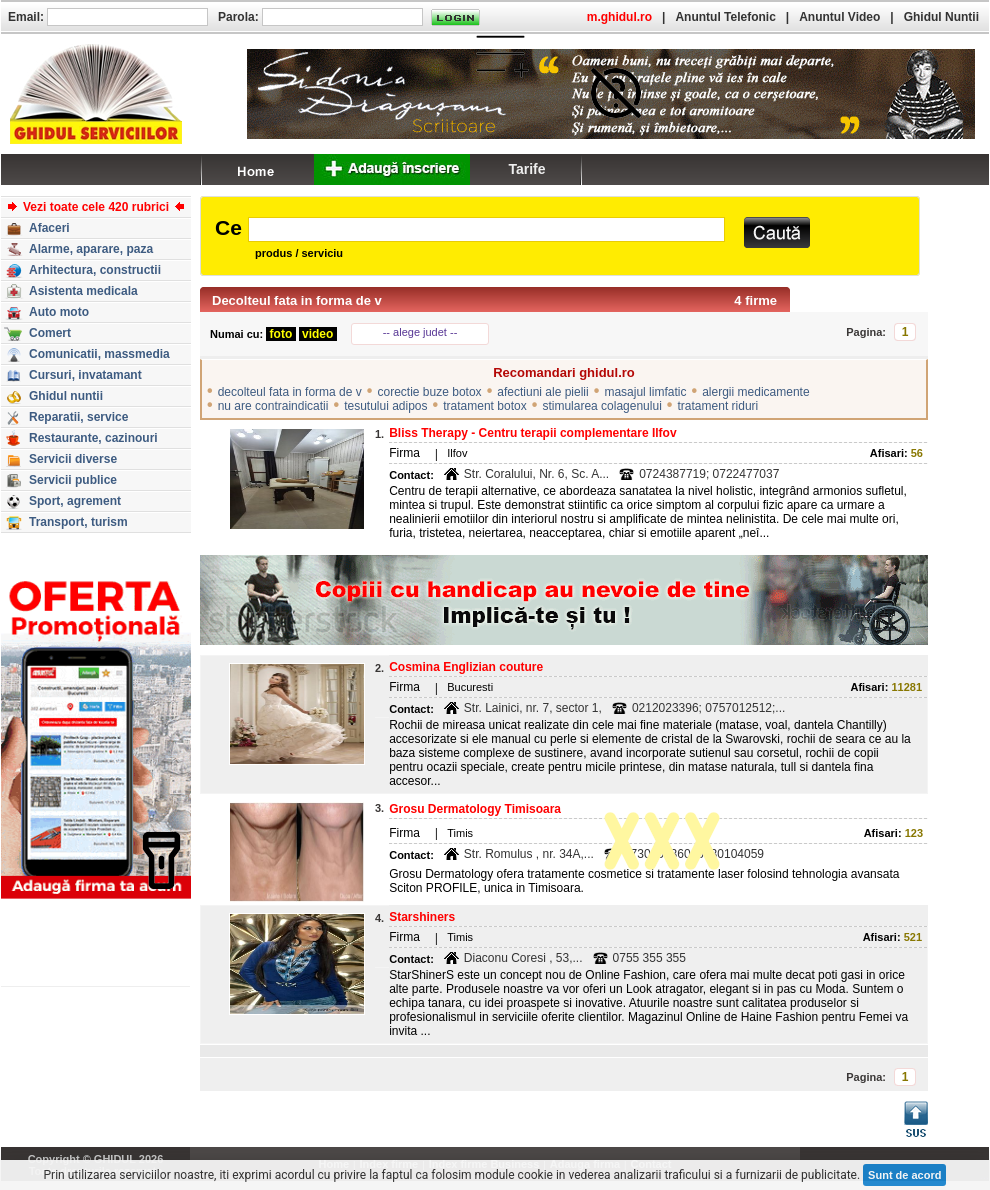 The image size is (990, 1190). Describe the element at coordinates (500, 53) in the screenshot. I see `add a new item to the list` at that location.